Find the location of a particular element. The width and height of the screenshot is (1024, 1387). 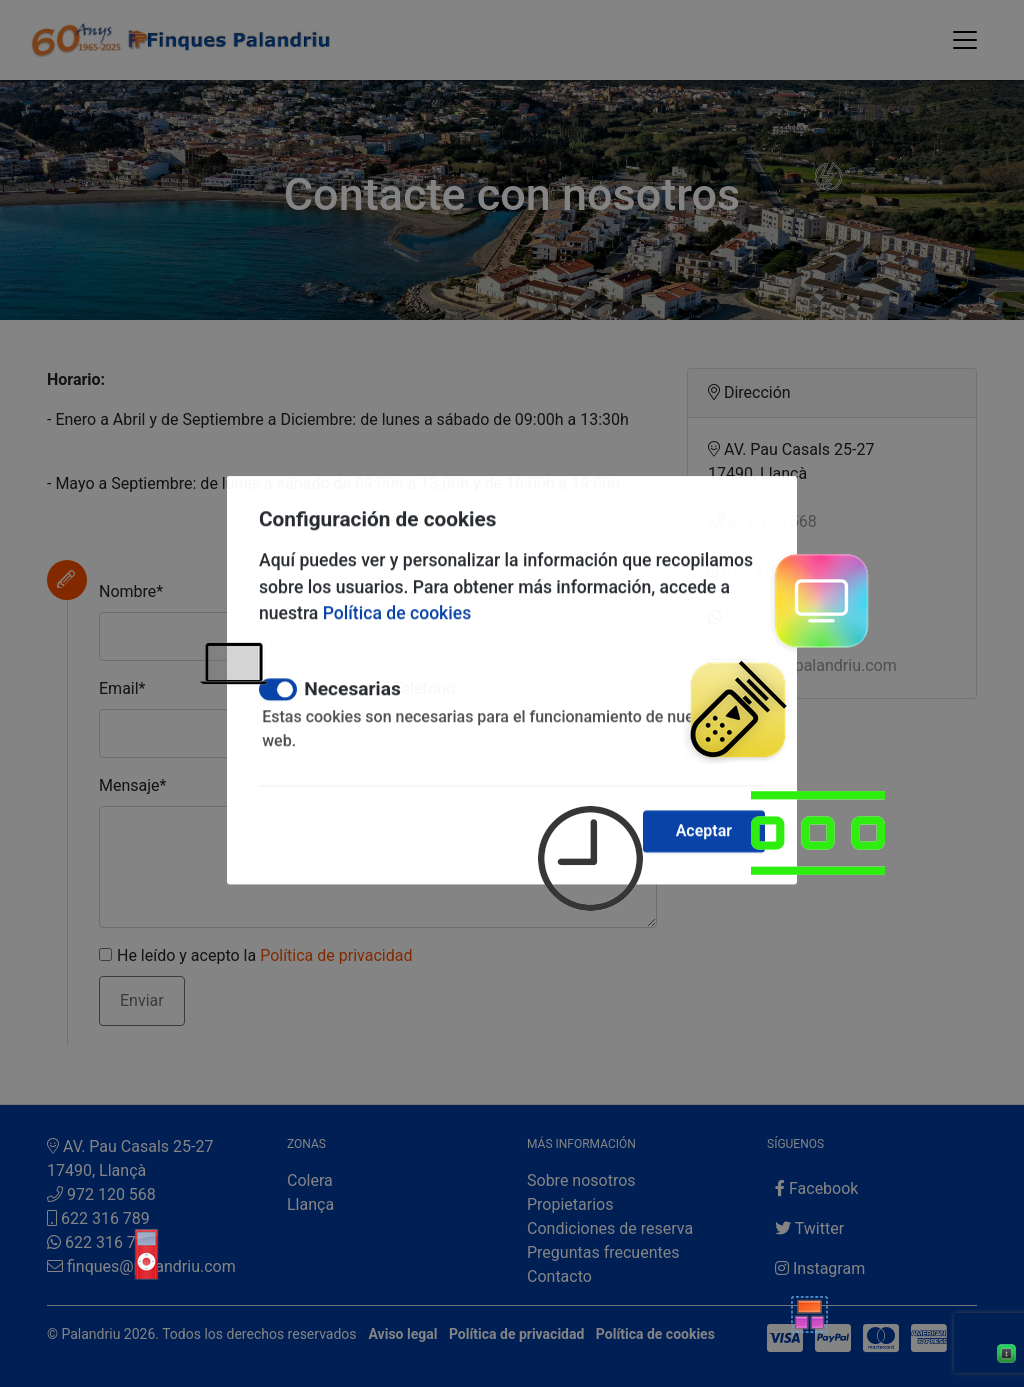

access this device in the sidebar is located at coordinates (234, 663).